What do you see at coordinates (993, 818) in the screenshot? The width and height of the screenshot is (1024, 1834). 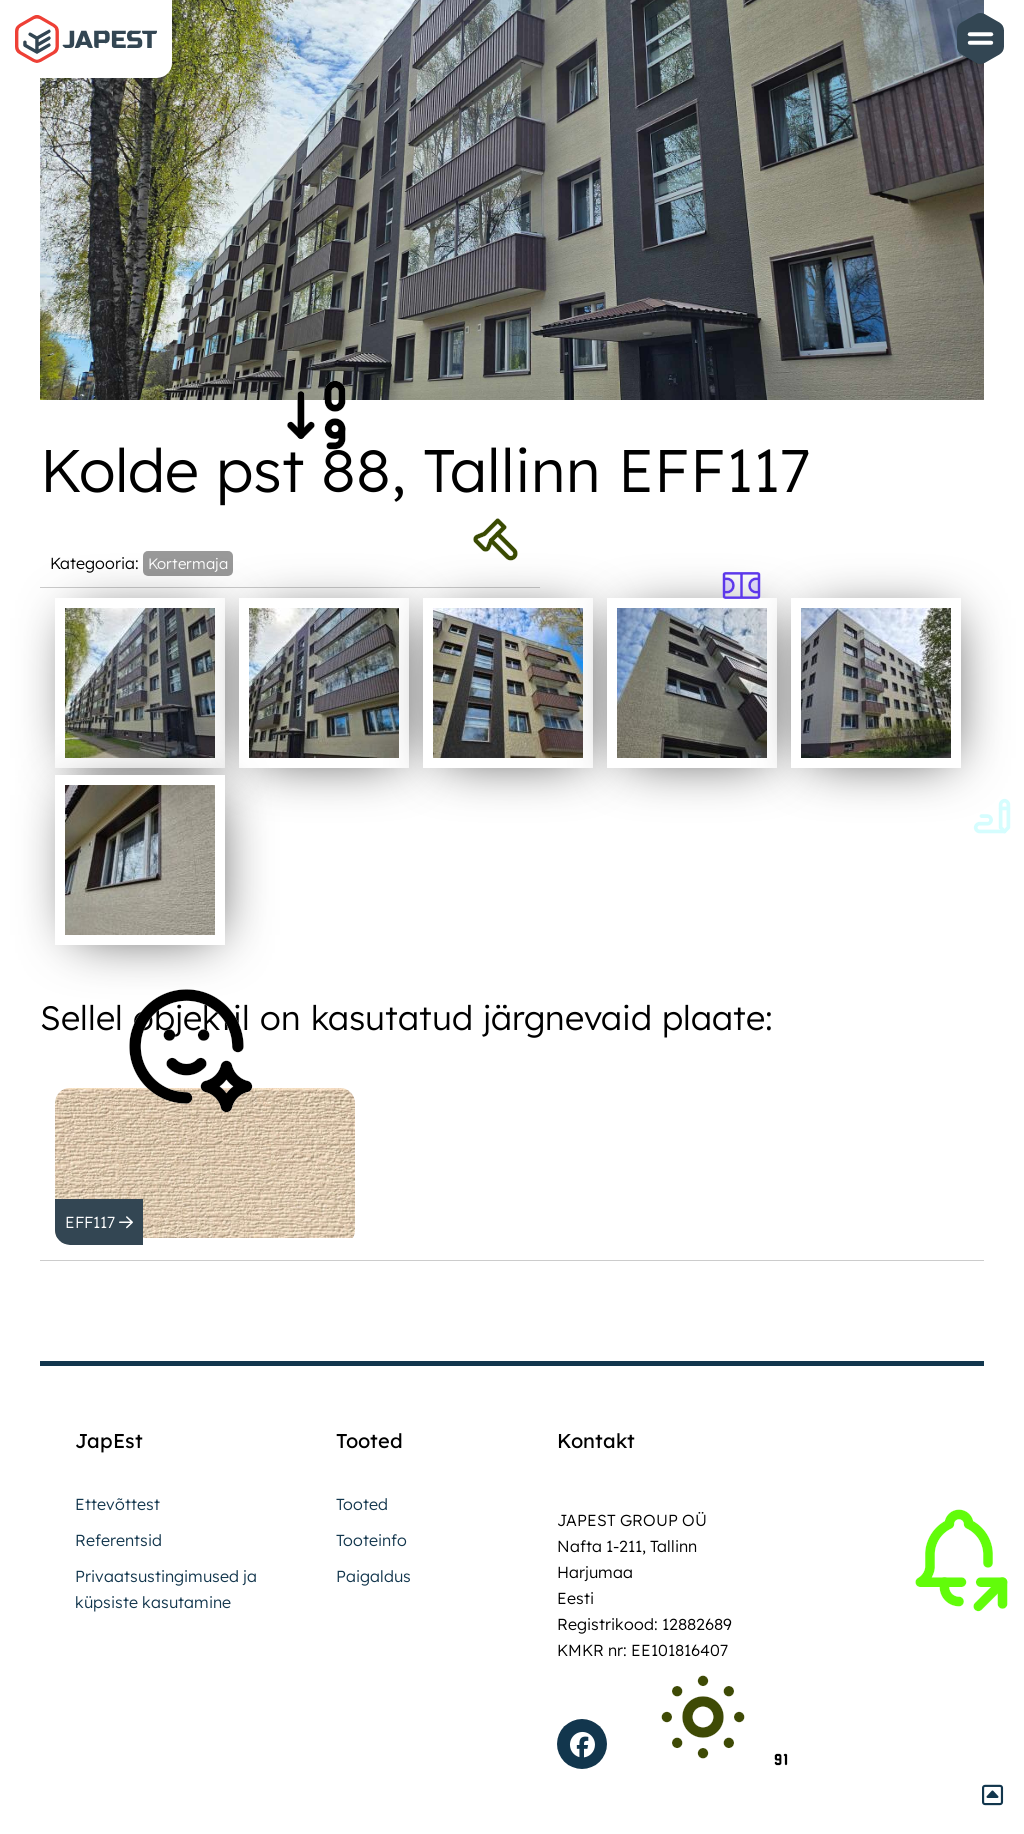 I see `compose or write new content` at bounding box center [993, 818].